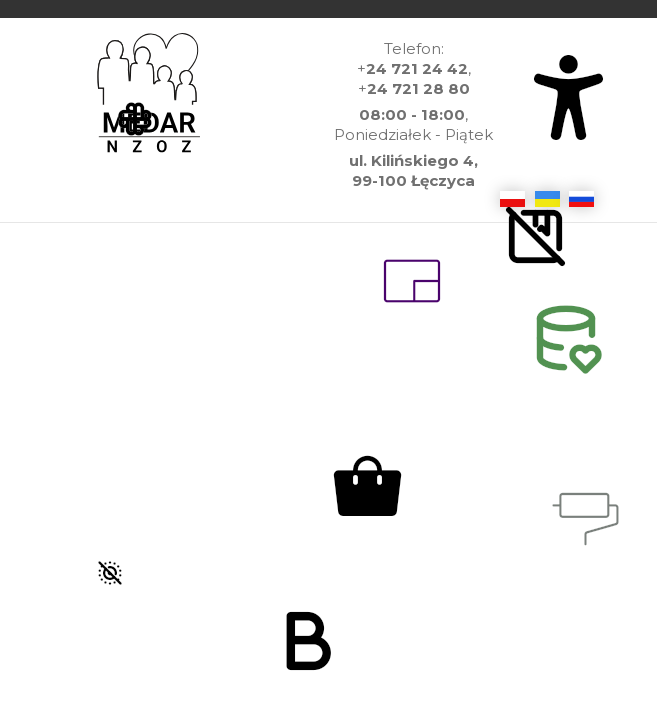 Image resolution: width=657 pixels, height=720 pixels. Describe the element at coordinates (412, 281) in the screenshot. I see `enable picture-in-picture mode` at that location.